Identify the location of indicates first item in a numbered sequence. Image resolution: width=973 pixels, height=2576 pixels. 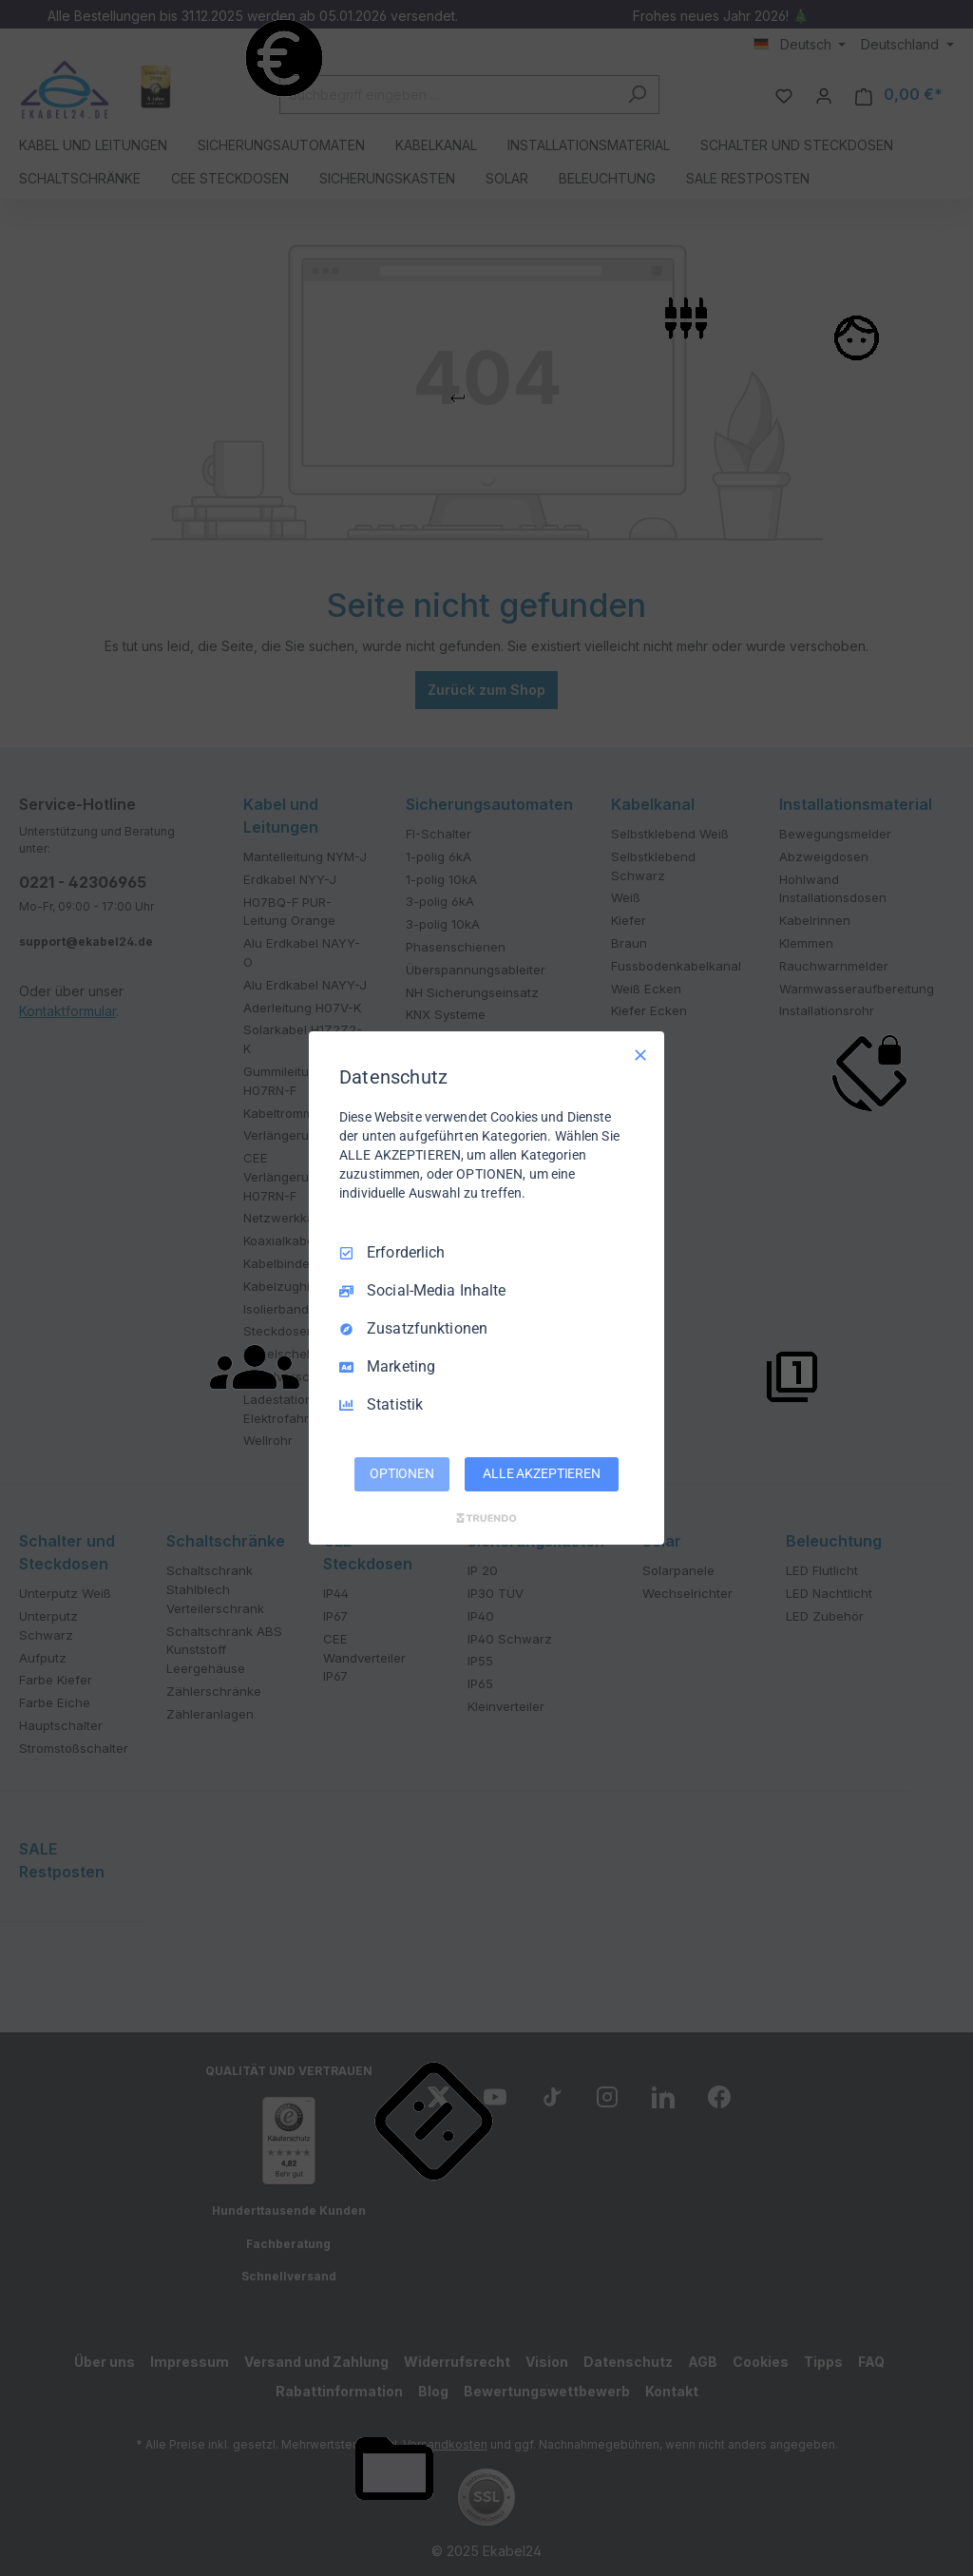
(792, 1376).